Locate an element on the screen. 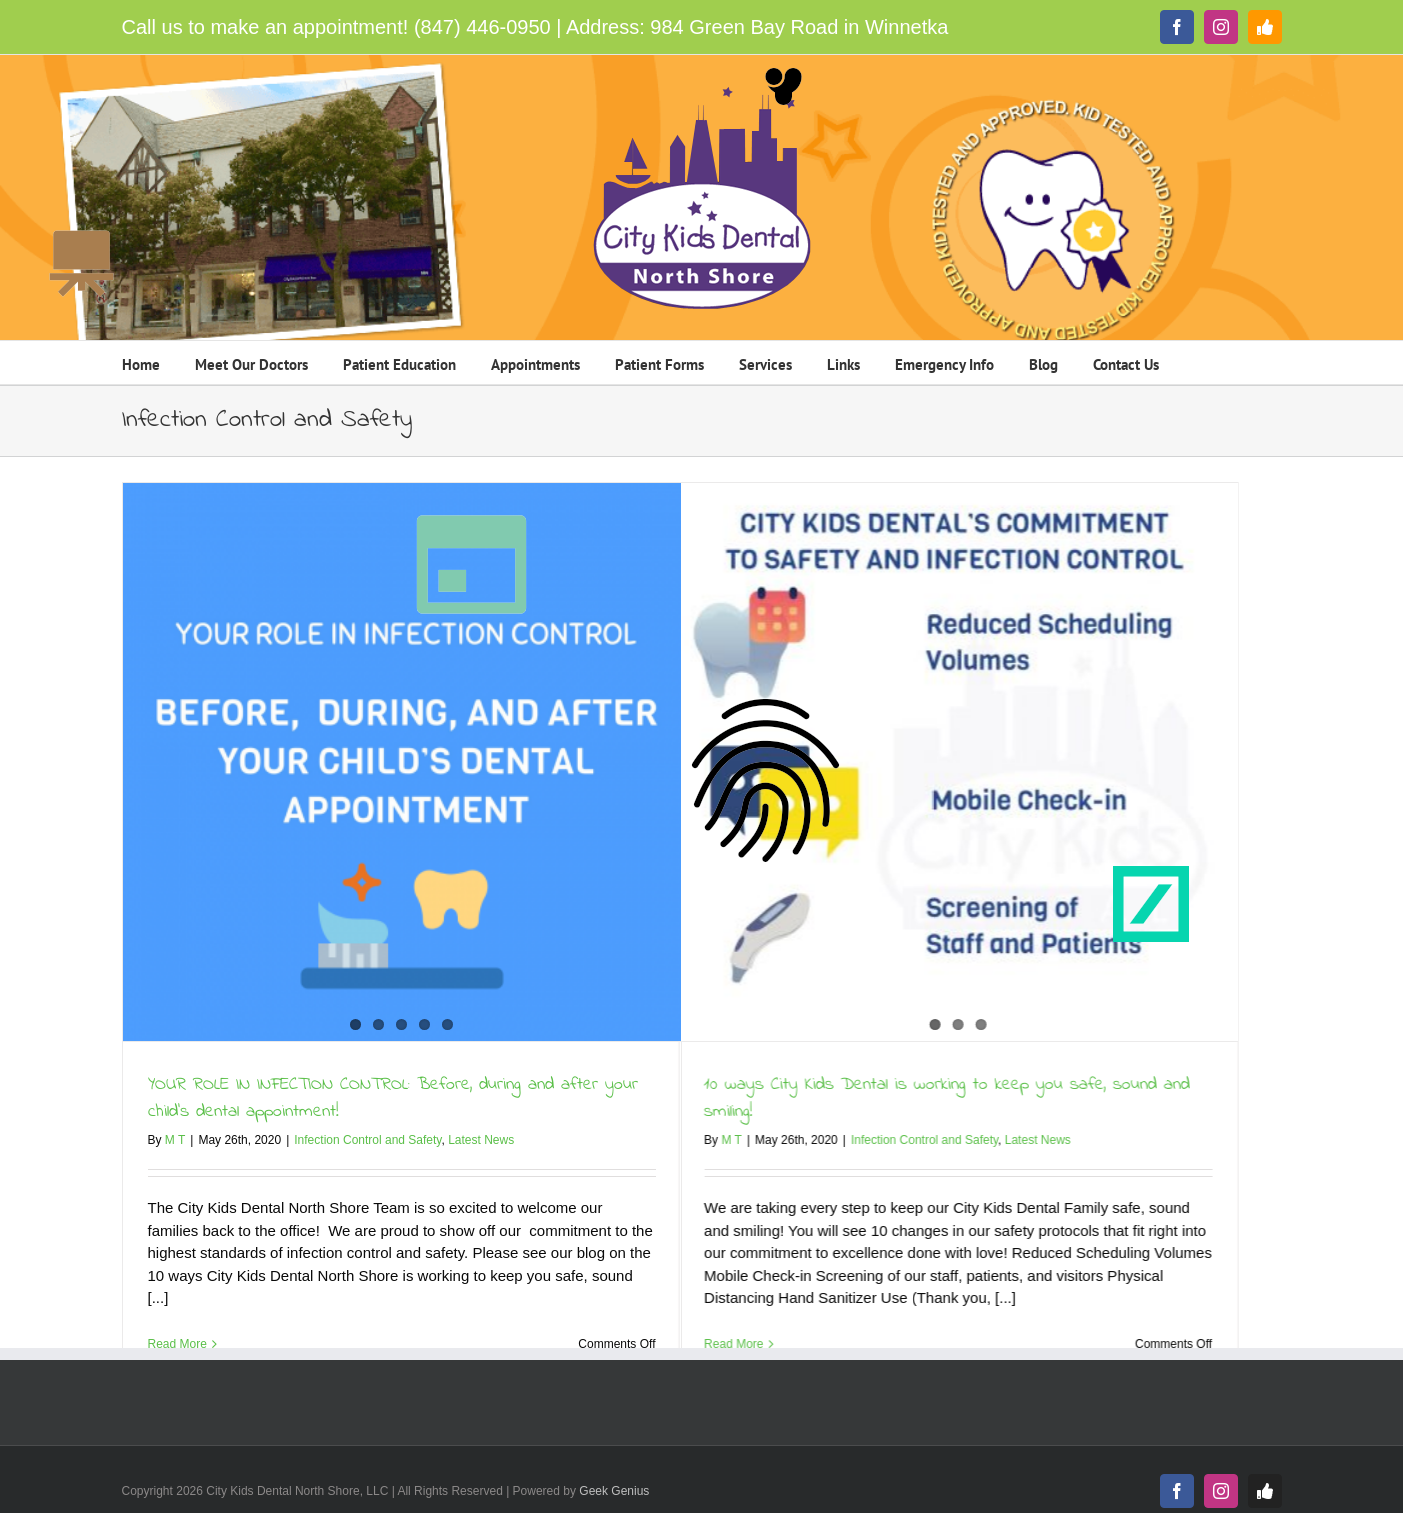  open the YOLO anonymous messaging app is located at coordinates (783, 86).